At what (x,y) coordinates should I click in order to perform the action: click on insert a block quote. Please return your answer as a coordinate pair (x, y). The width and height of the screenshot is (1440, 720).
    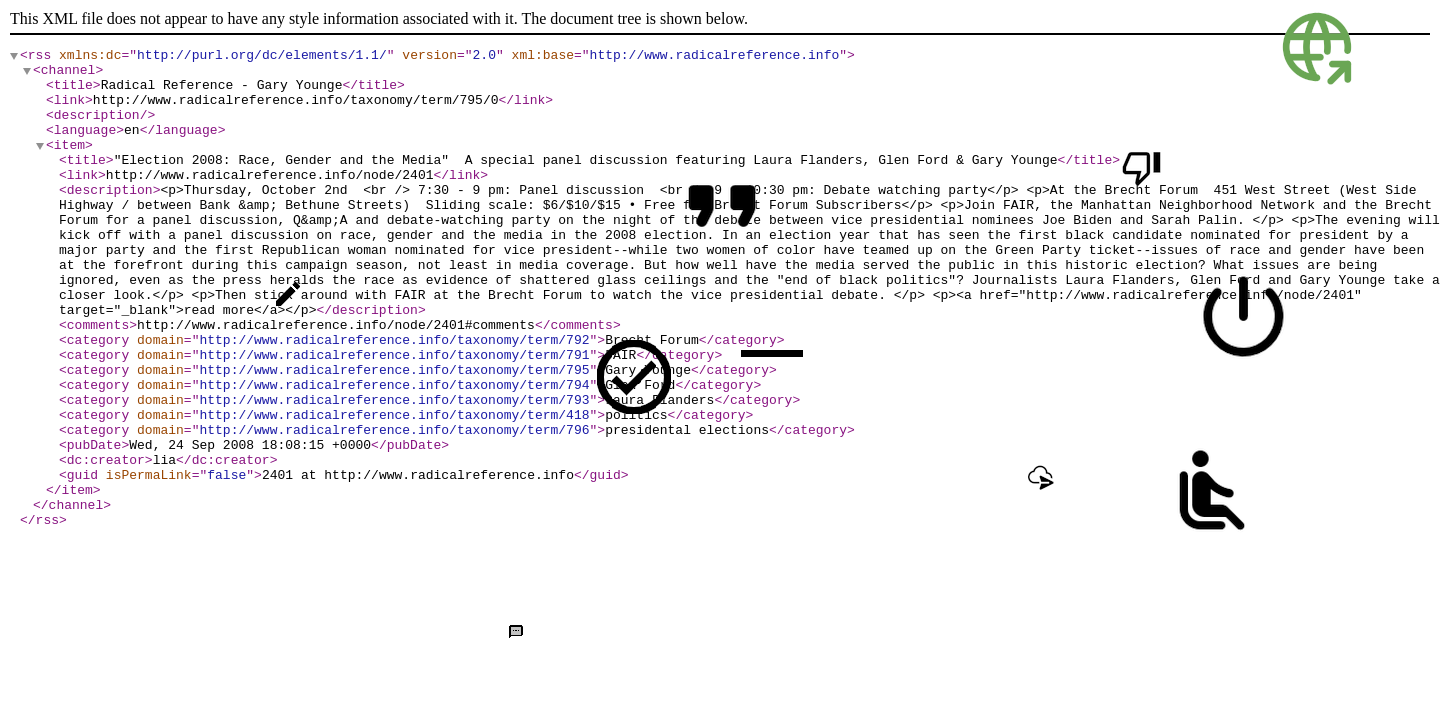
    Looking at the image, I should click on (722, 206).